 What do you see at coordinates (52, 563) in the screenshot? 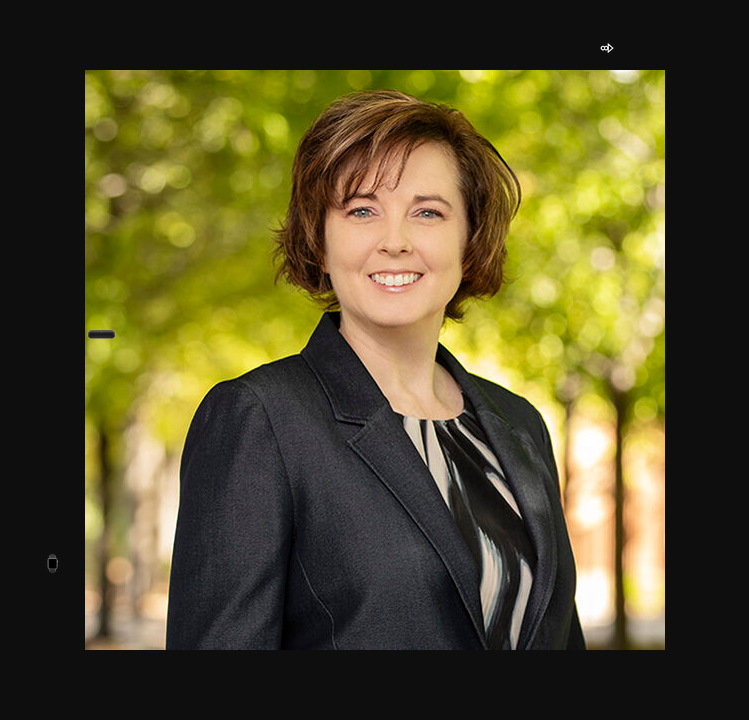
I see `apple watch series 3 device icon` at bounding box center [52, 563].